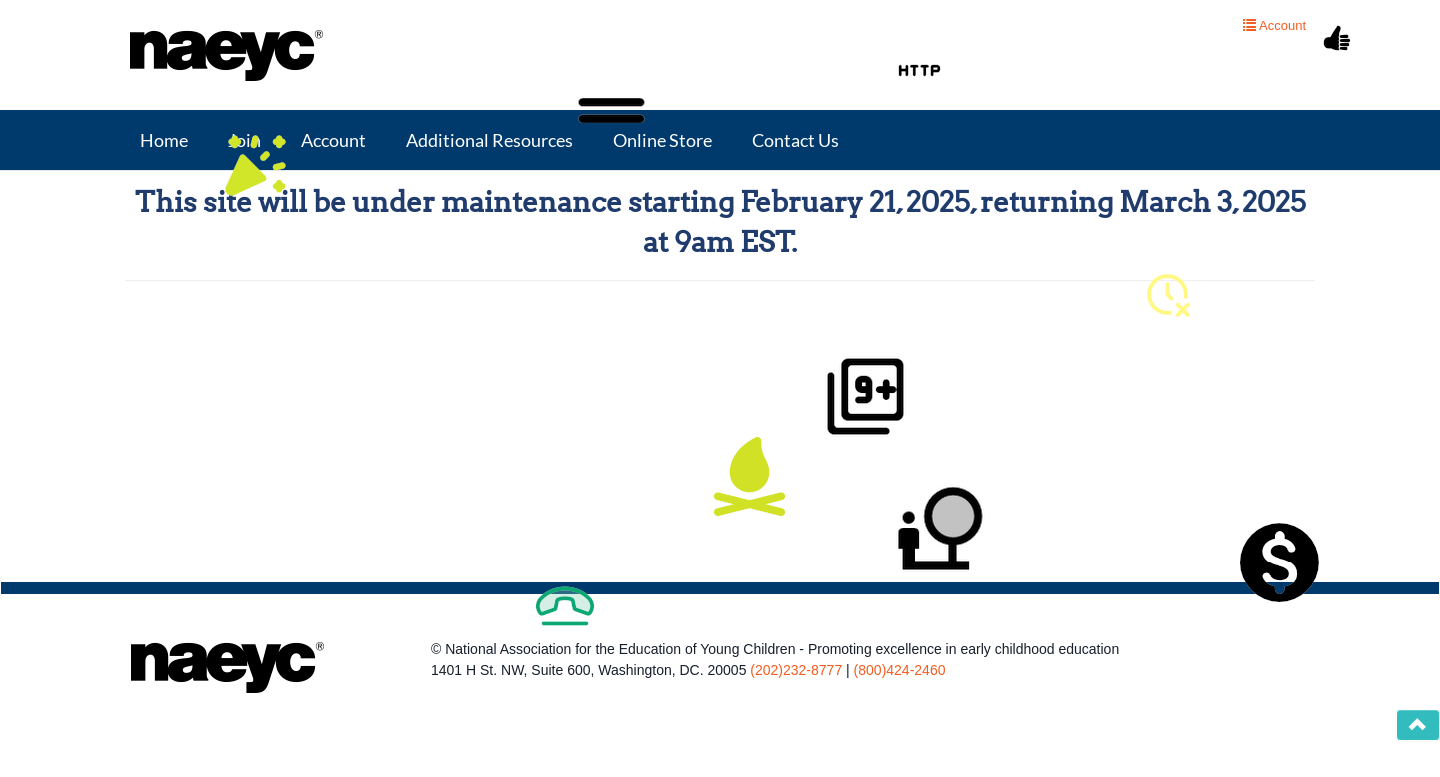 The width and height of the screenshot is (1440, 777). Describe the element at coordinates (565, 606) in the screenshot. I see `end or hang up a call` at that location.